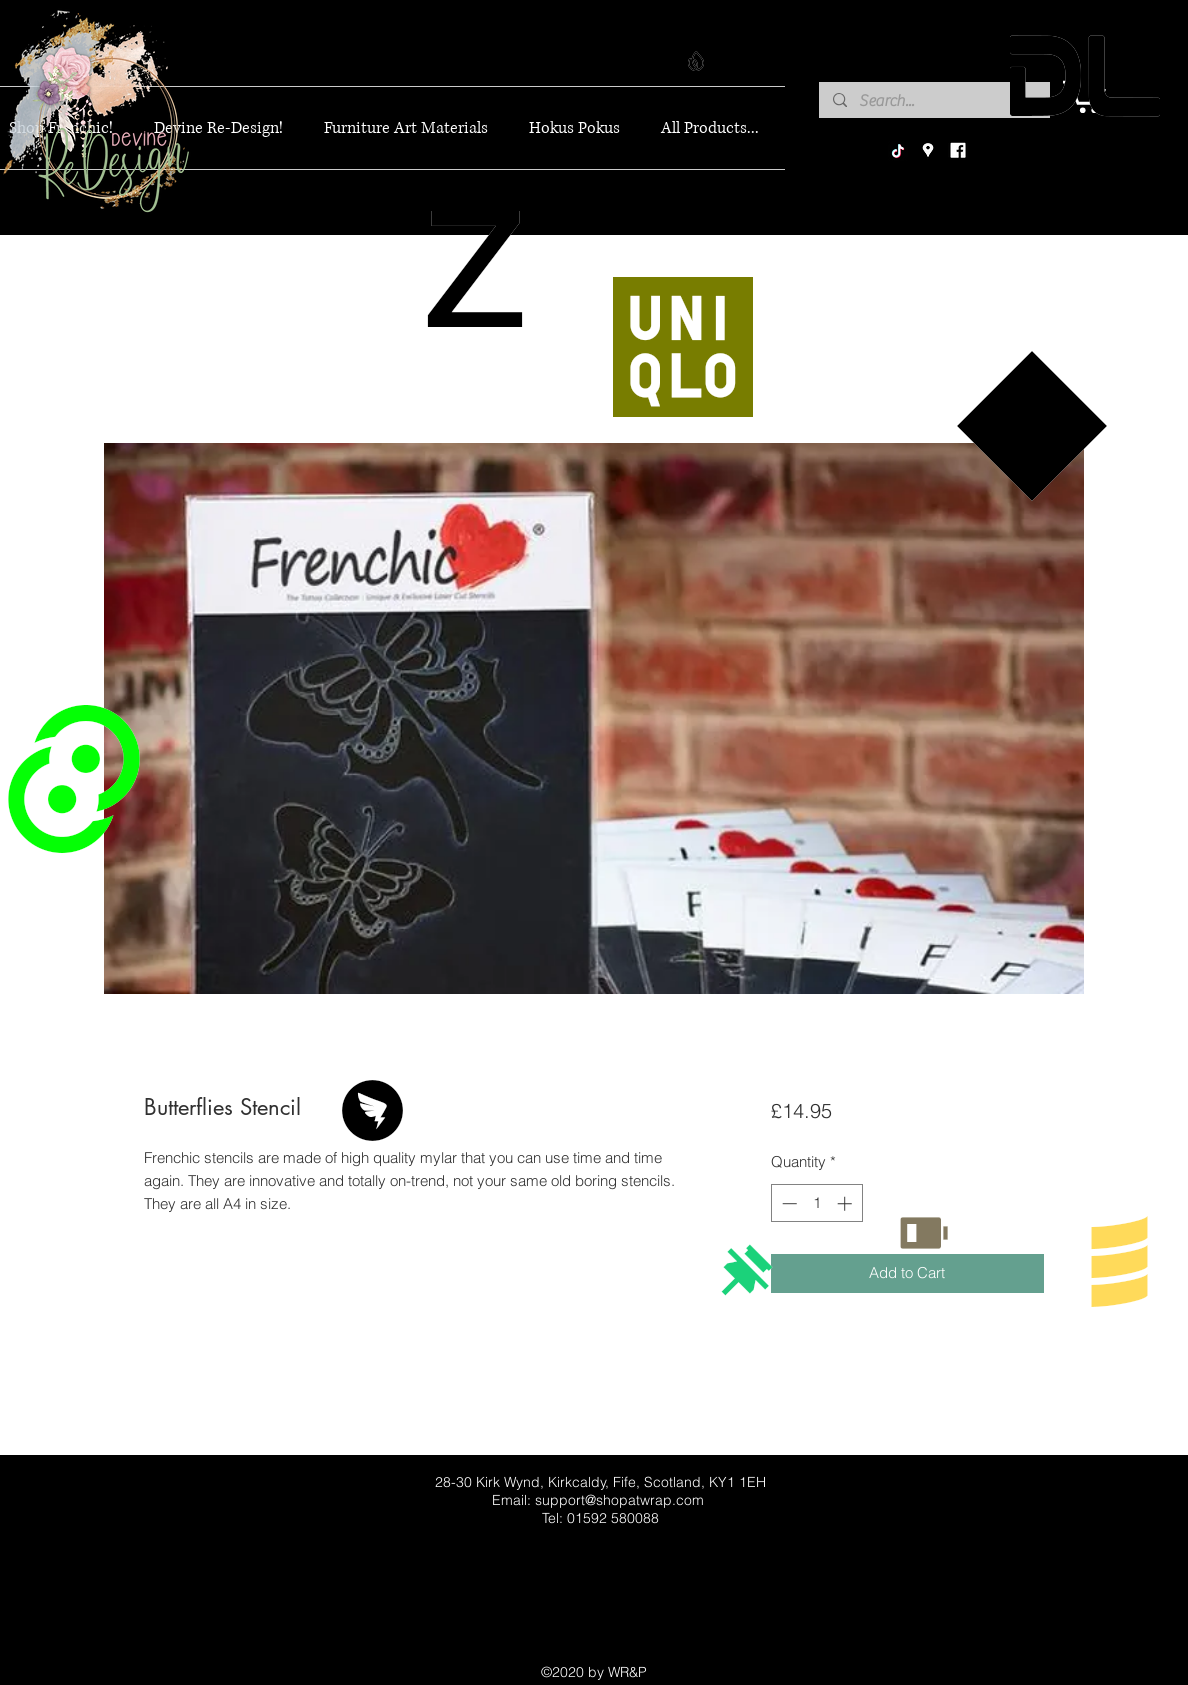  I want to click on access Firebase console or services, so click(696, 61).